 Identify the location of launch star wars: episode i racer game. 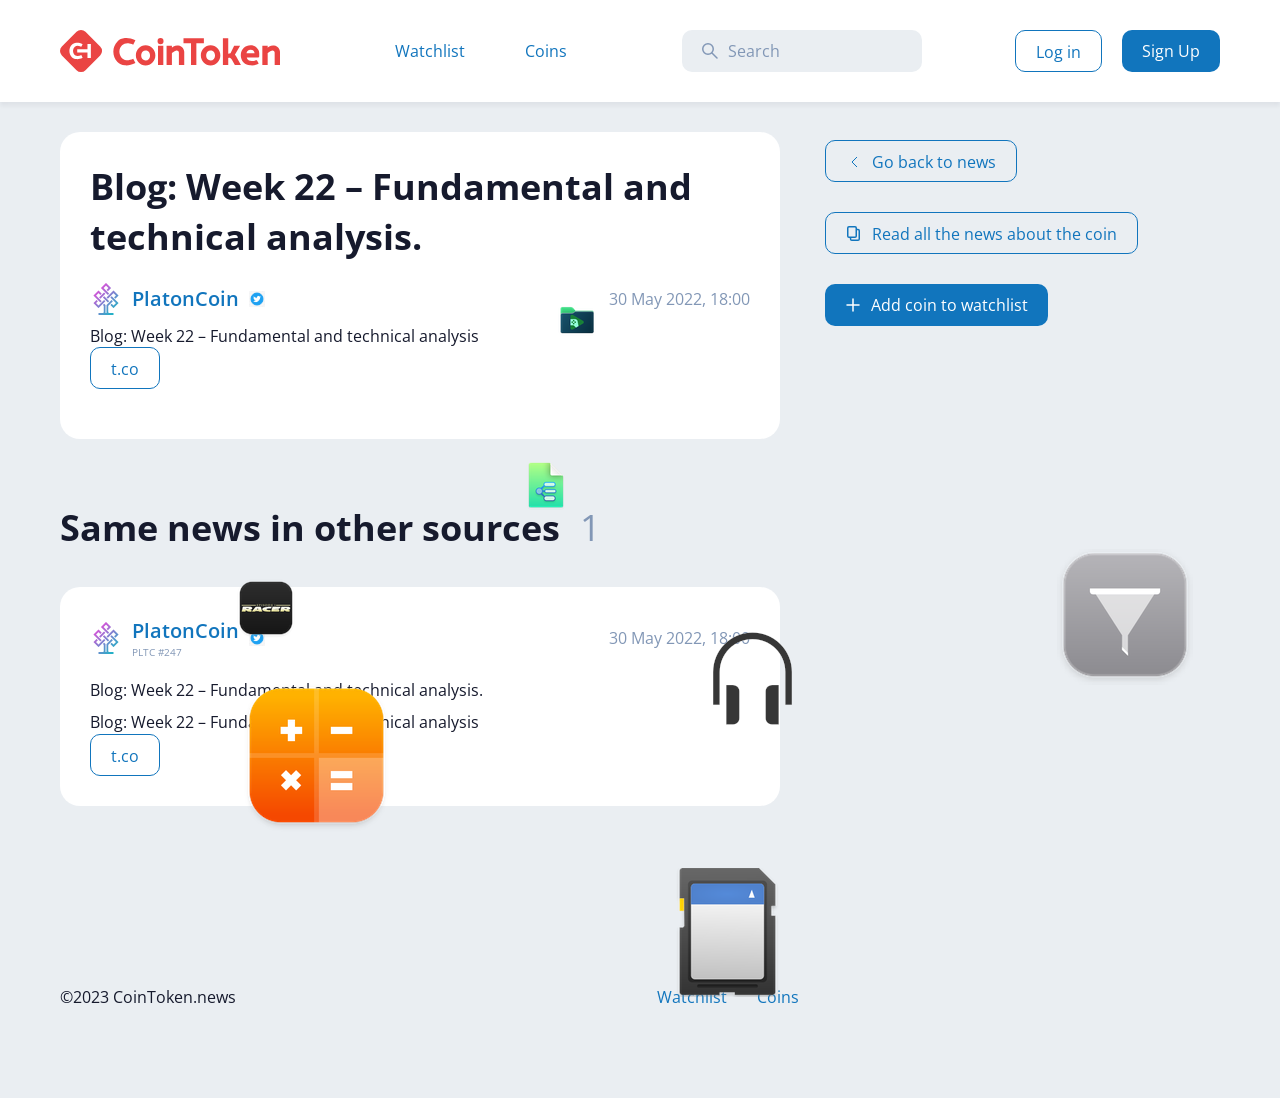
(266, 608).